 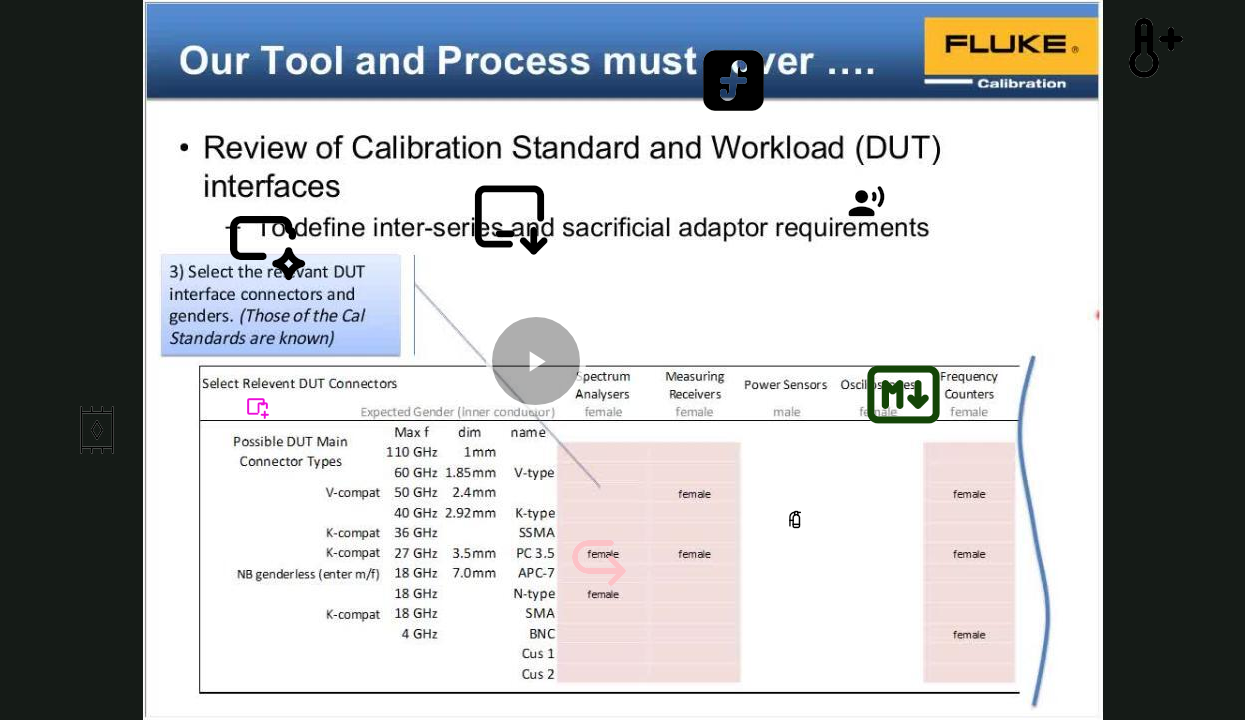 What do you see at coordinates (263, 238) in the screenshot?
I see `battery charging with quick charge or boost mode` at bounding box center [263, 238].